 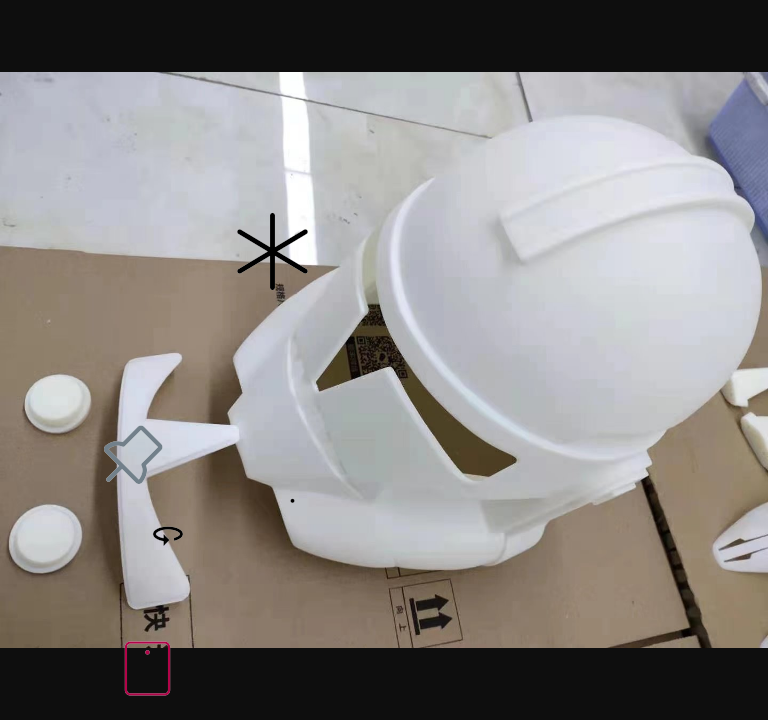 I want to click on no wifi signal available, so click(x=292, y=484).